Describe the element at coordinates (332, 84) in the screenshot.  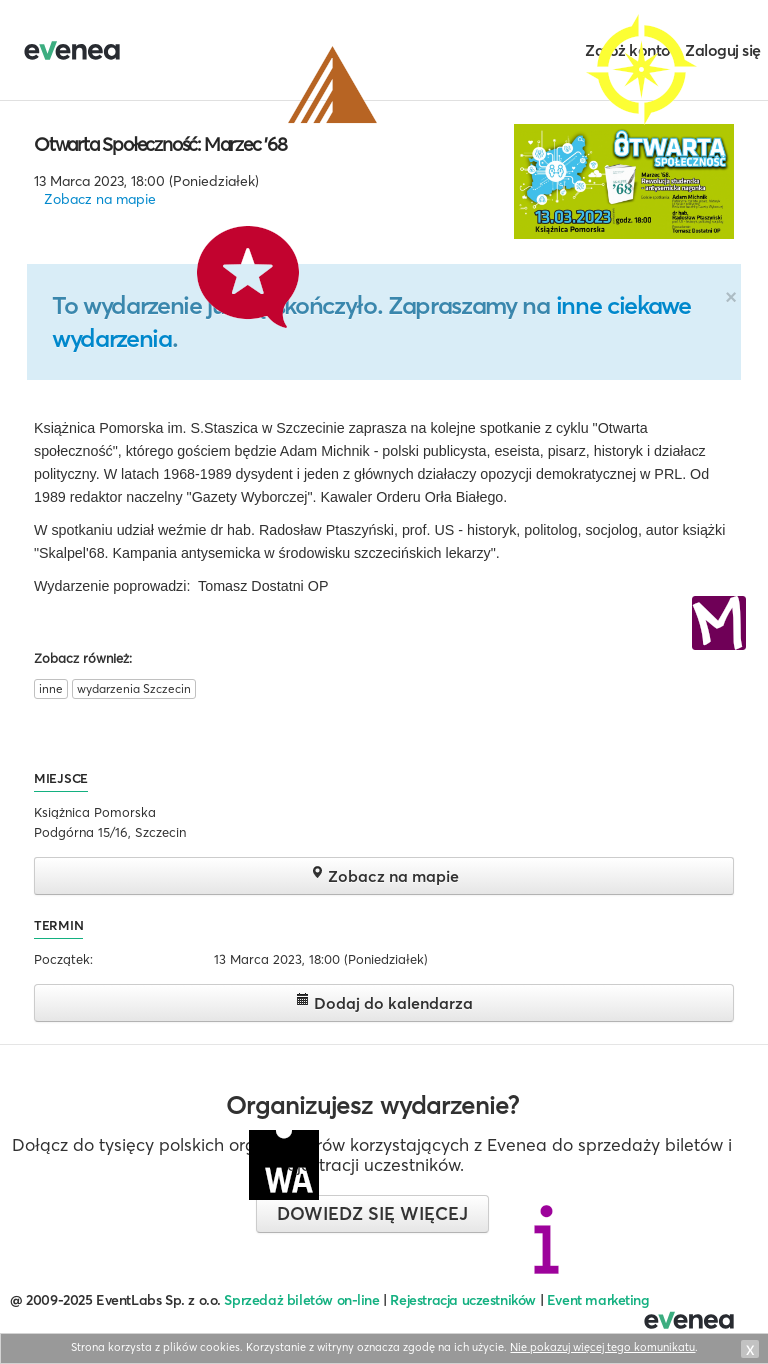
I see `exoscale cloud services logo` at that location.